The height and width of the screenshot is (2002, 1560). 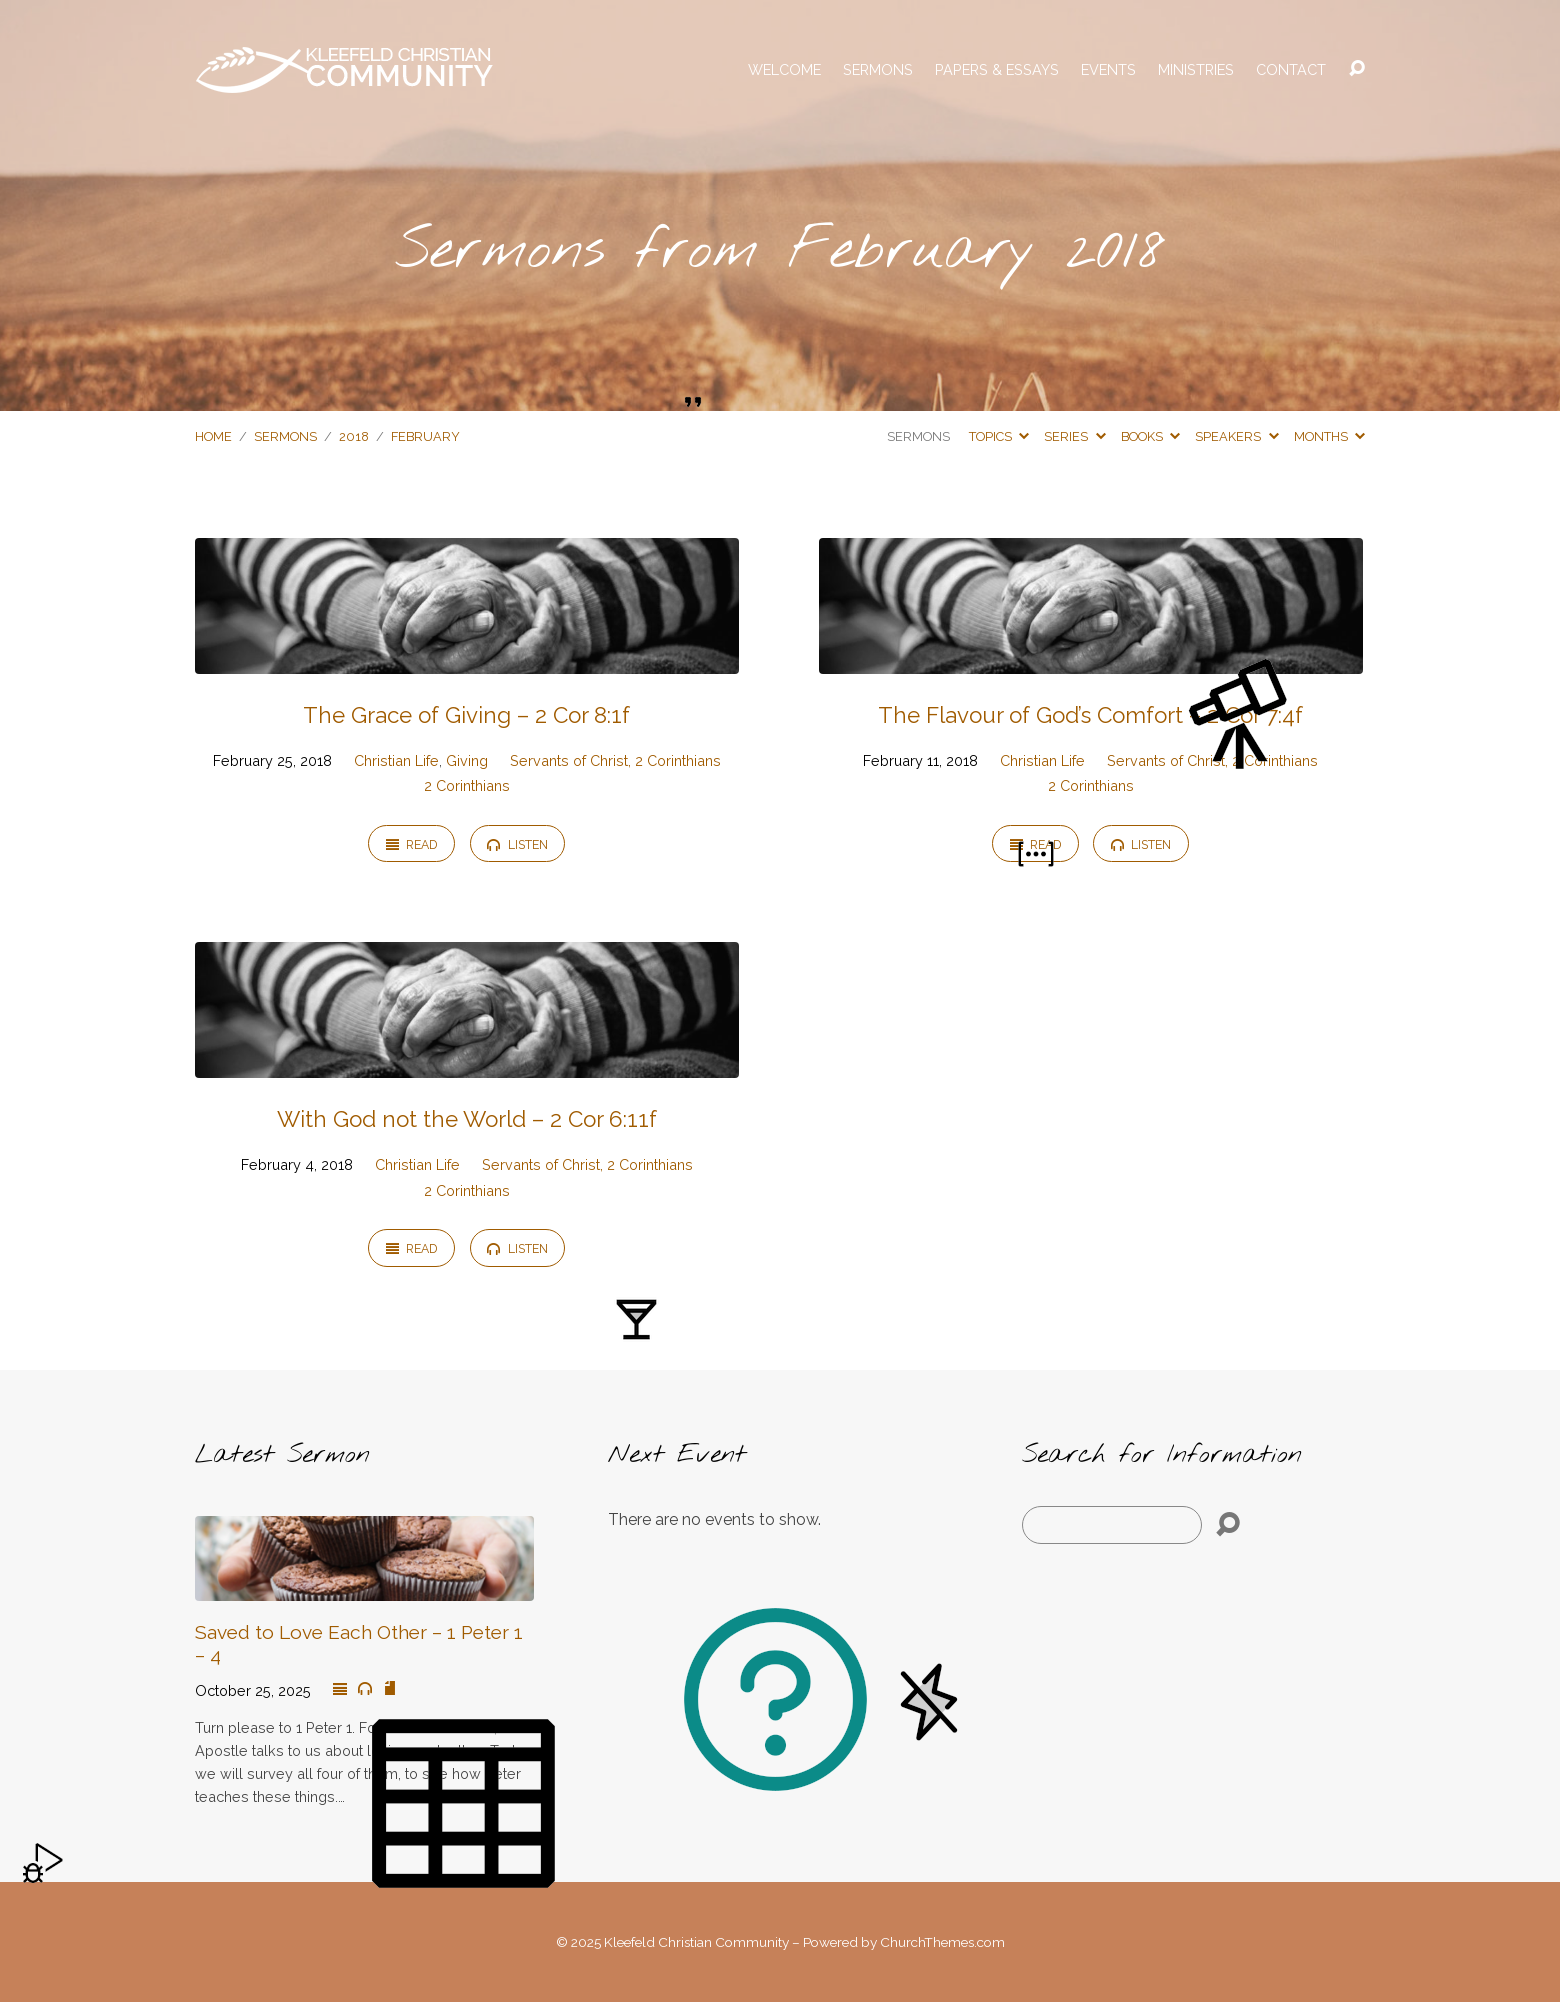 I want to click on access help or support, so click(x=775, y=1699).